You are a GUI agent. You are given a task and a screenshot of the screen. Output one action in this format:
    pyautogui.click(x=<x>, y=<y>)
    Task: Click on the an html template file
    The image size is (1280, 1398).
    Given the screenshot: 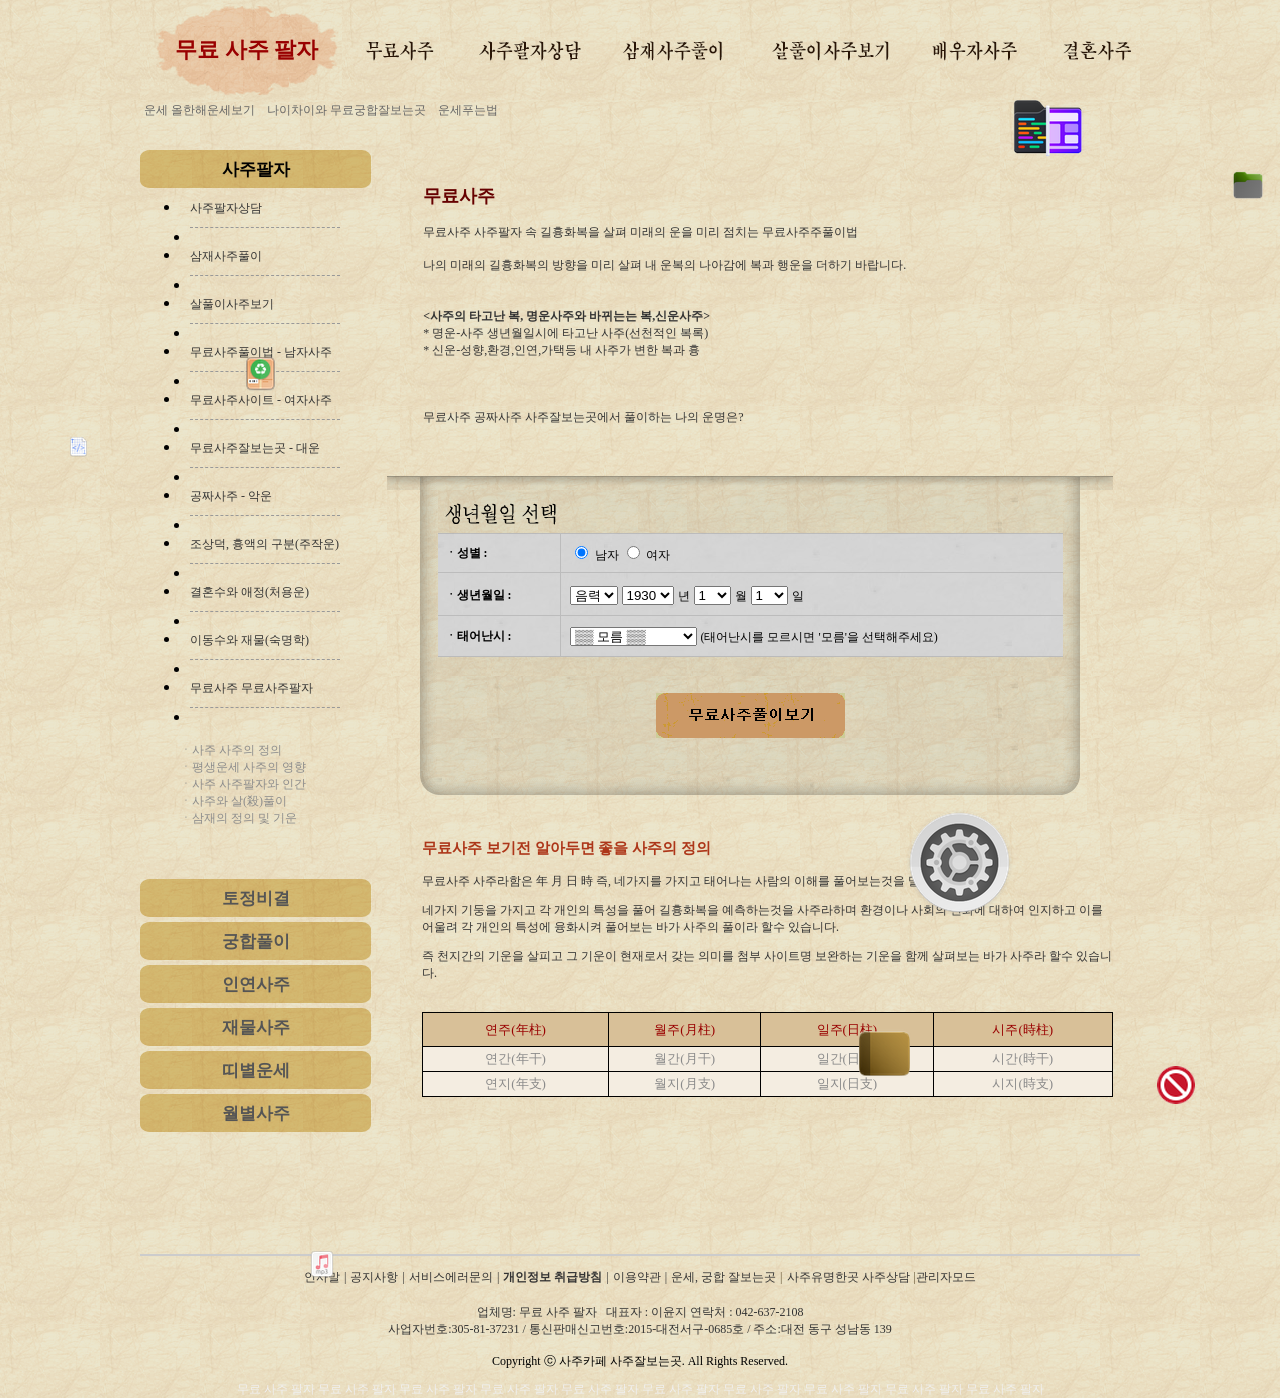 What is the action you would take?
    pyautogui.click(x=78, y=446)
    